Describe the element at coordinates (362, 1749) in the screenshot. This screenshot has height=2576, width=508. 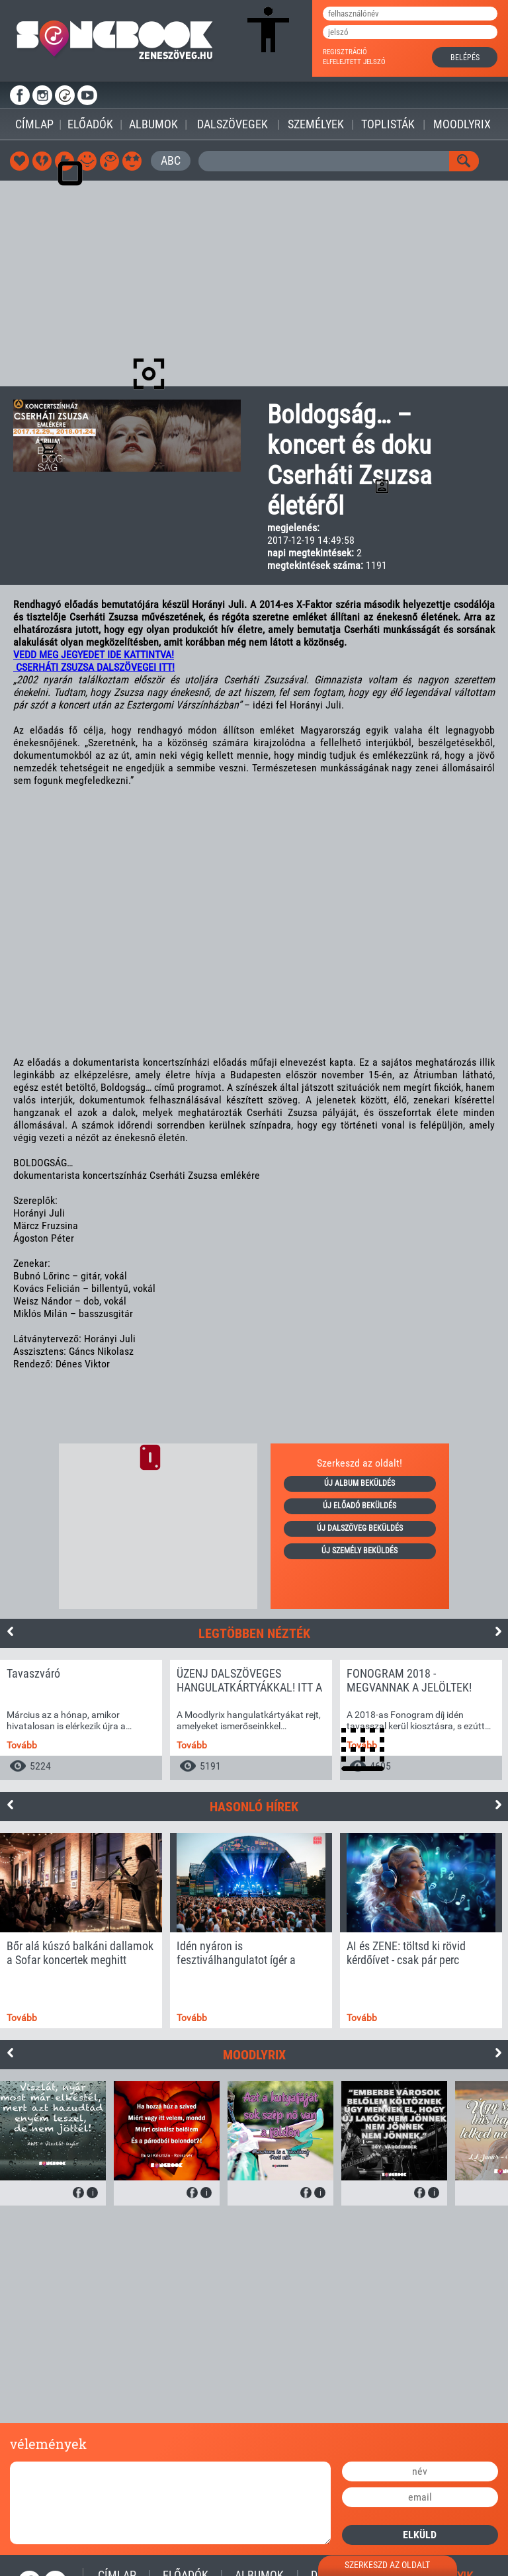
I see `apply bottom border to selected cells` at that location.